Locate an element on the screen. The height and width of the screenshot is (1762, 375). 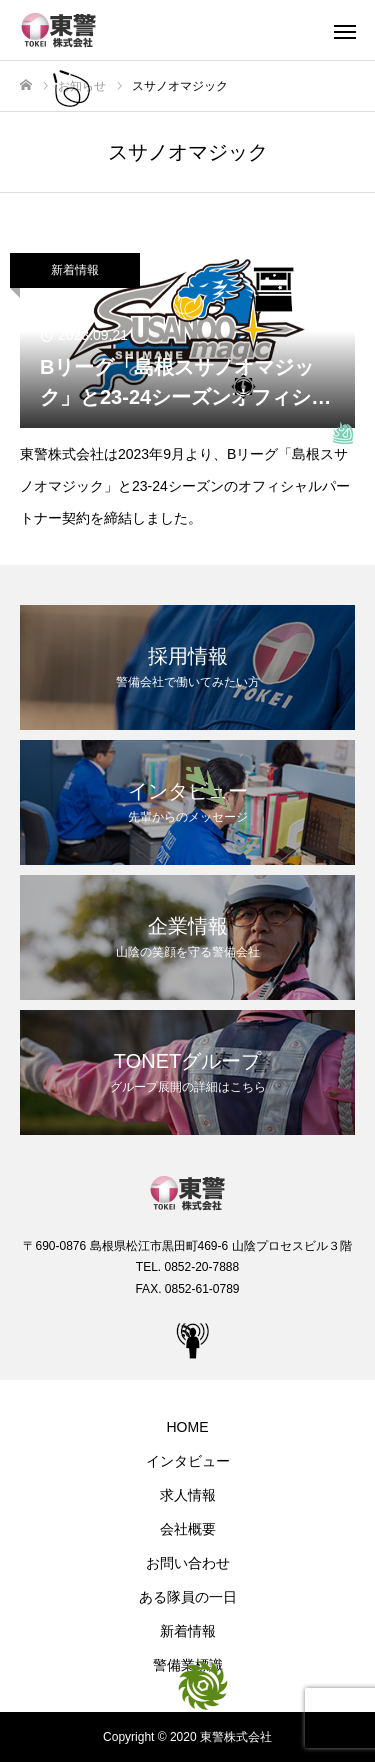
indicates a combo attack or chain skill is located at coordinates (209, 789).